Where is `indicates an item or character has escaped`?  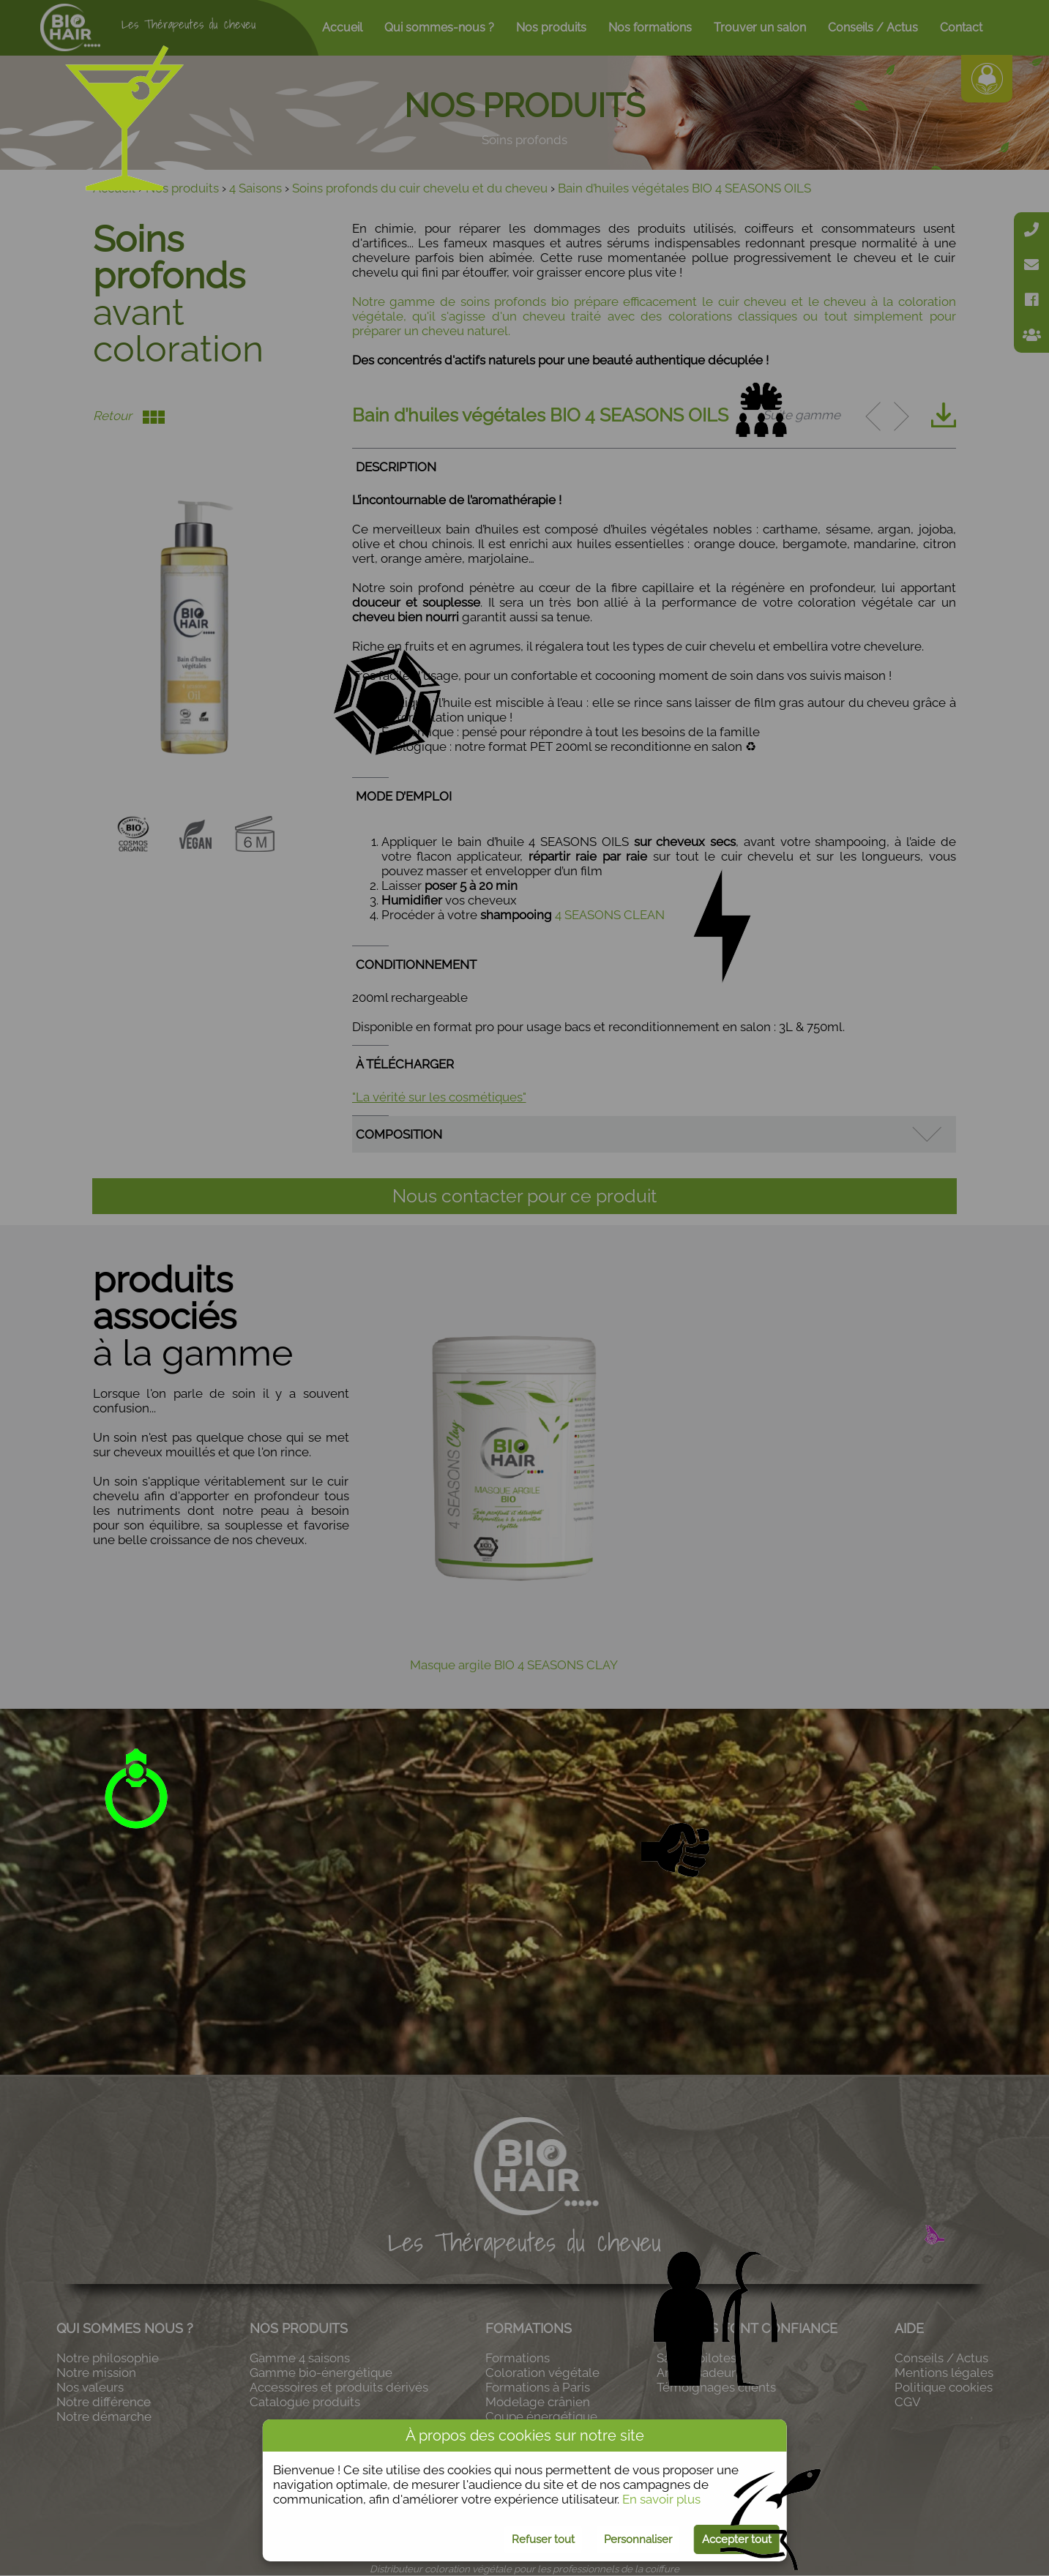
indicates an item or character has escaped is located at coordinates (772, 2518).